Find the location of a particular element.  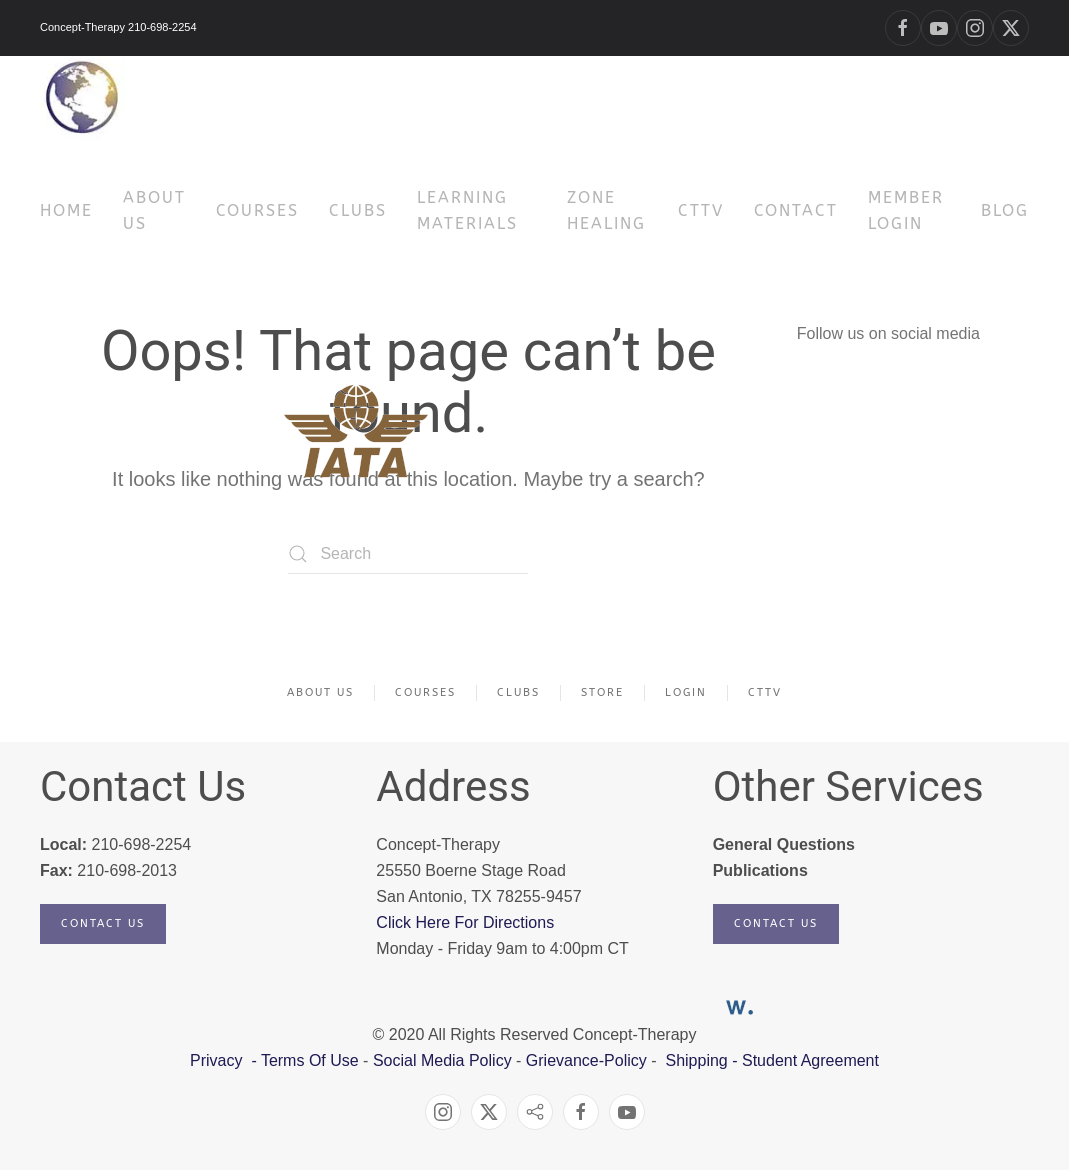

international air transport association logo is located at coordinates (356, 431).